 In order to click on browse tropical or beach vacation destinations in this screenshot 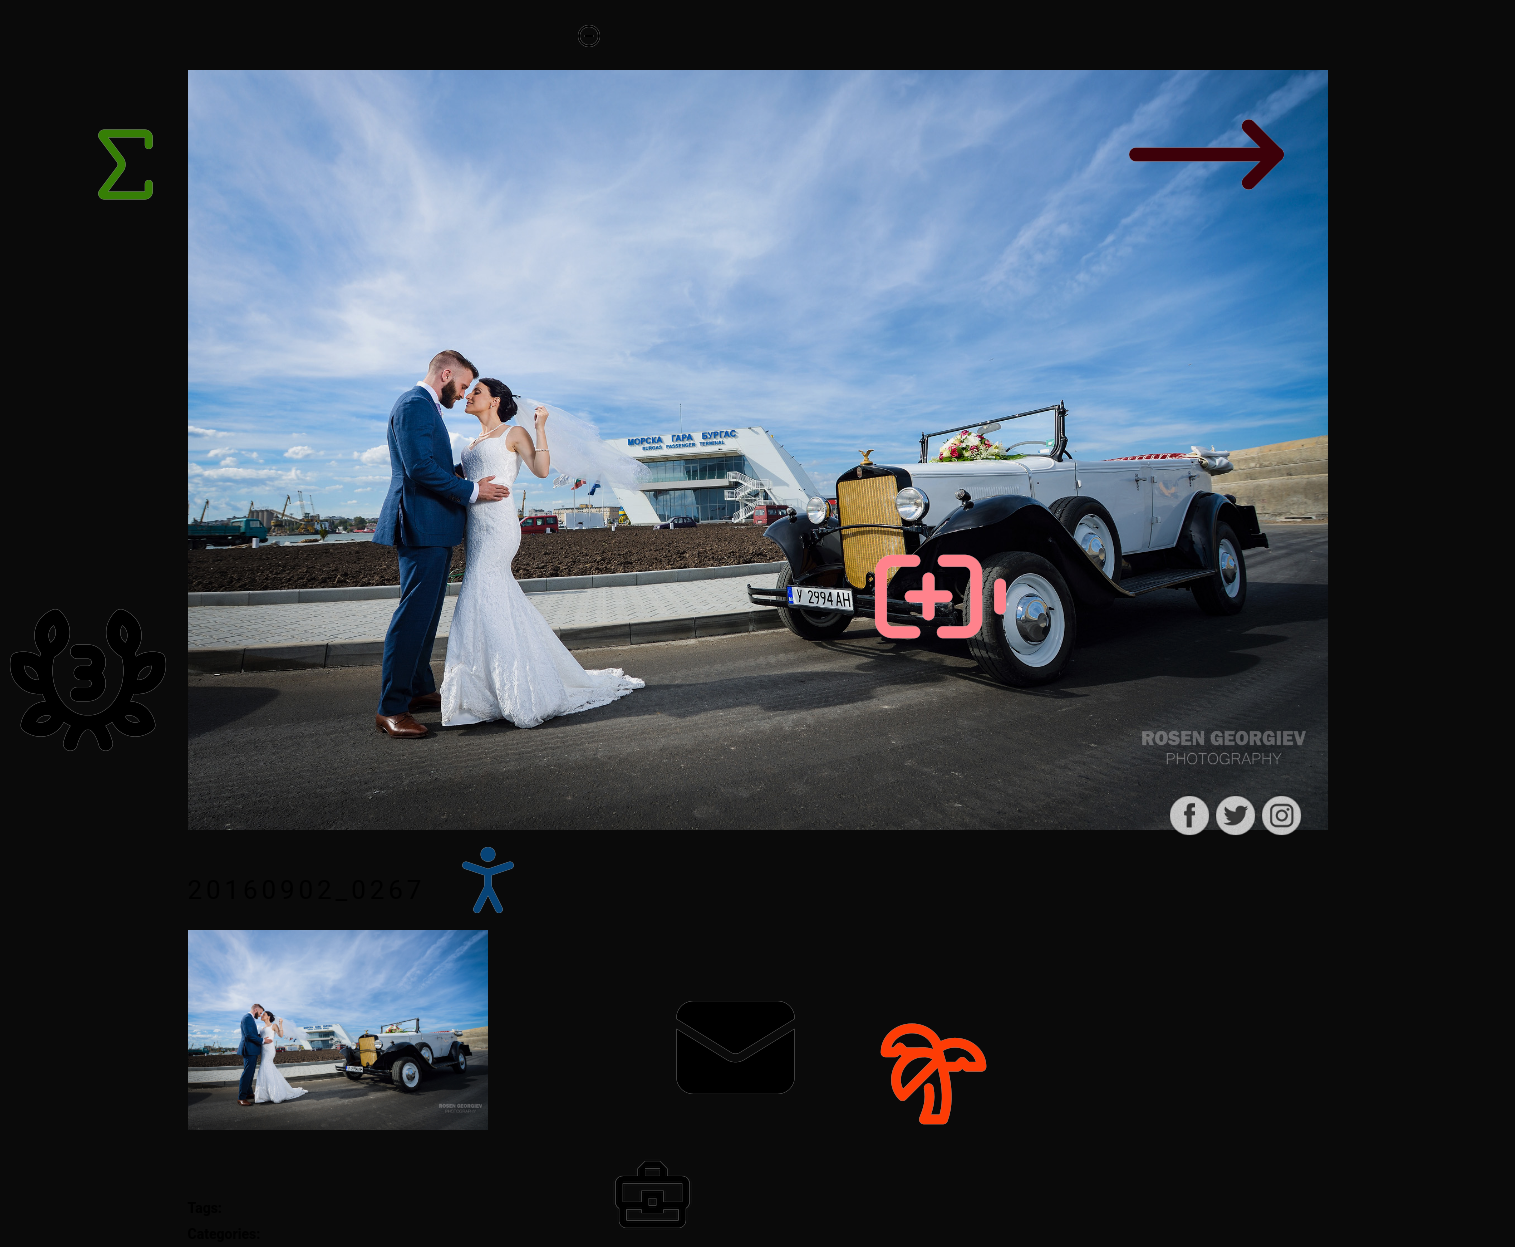, I will do `click(933, 1071)`.